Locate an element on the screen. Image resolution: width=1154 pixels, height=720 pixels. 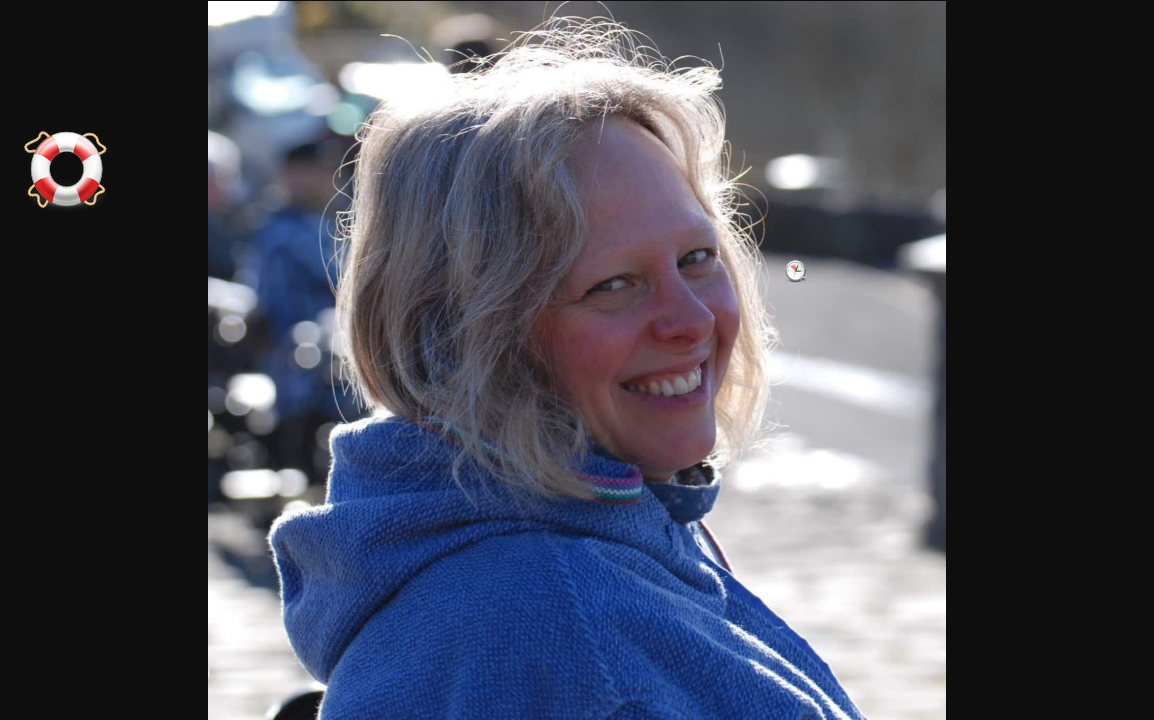
indicates a missed appointment or scheduled event is located at coordinates (796, 271).